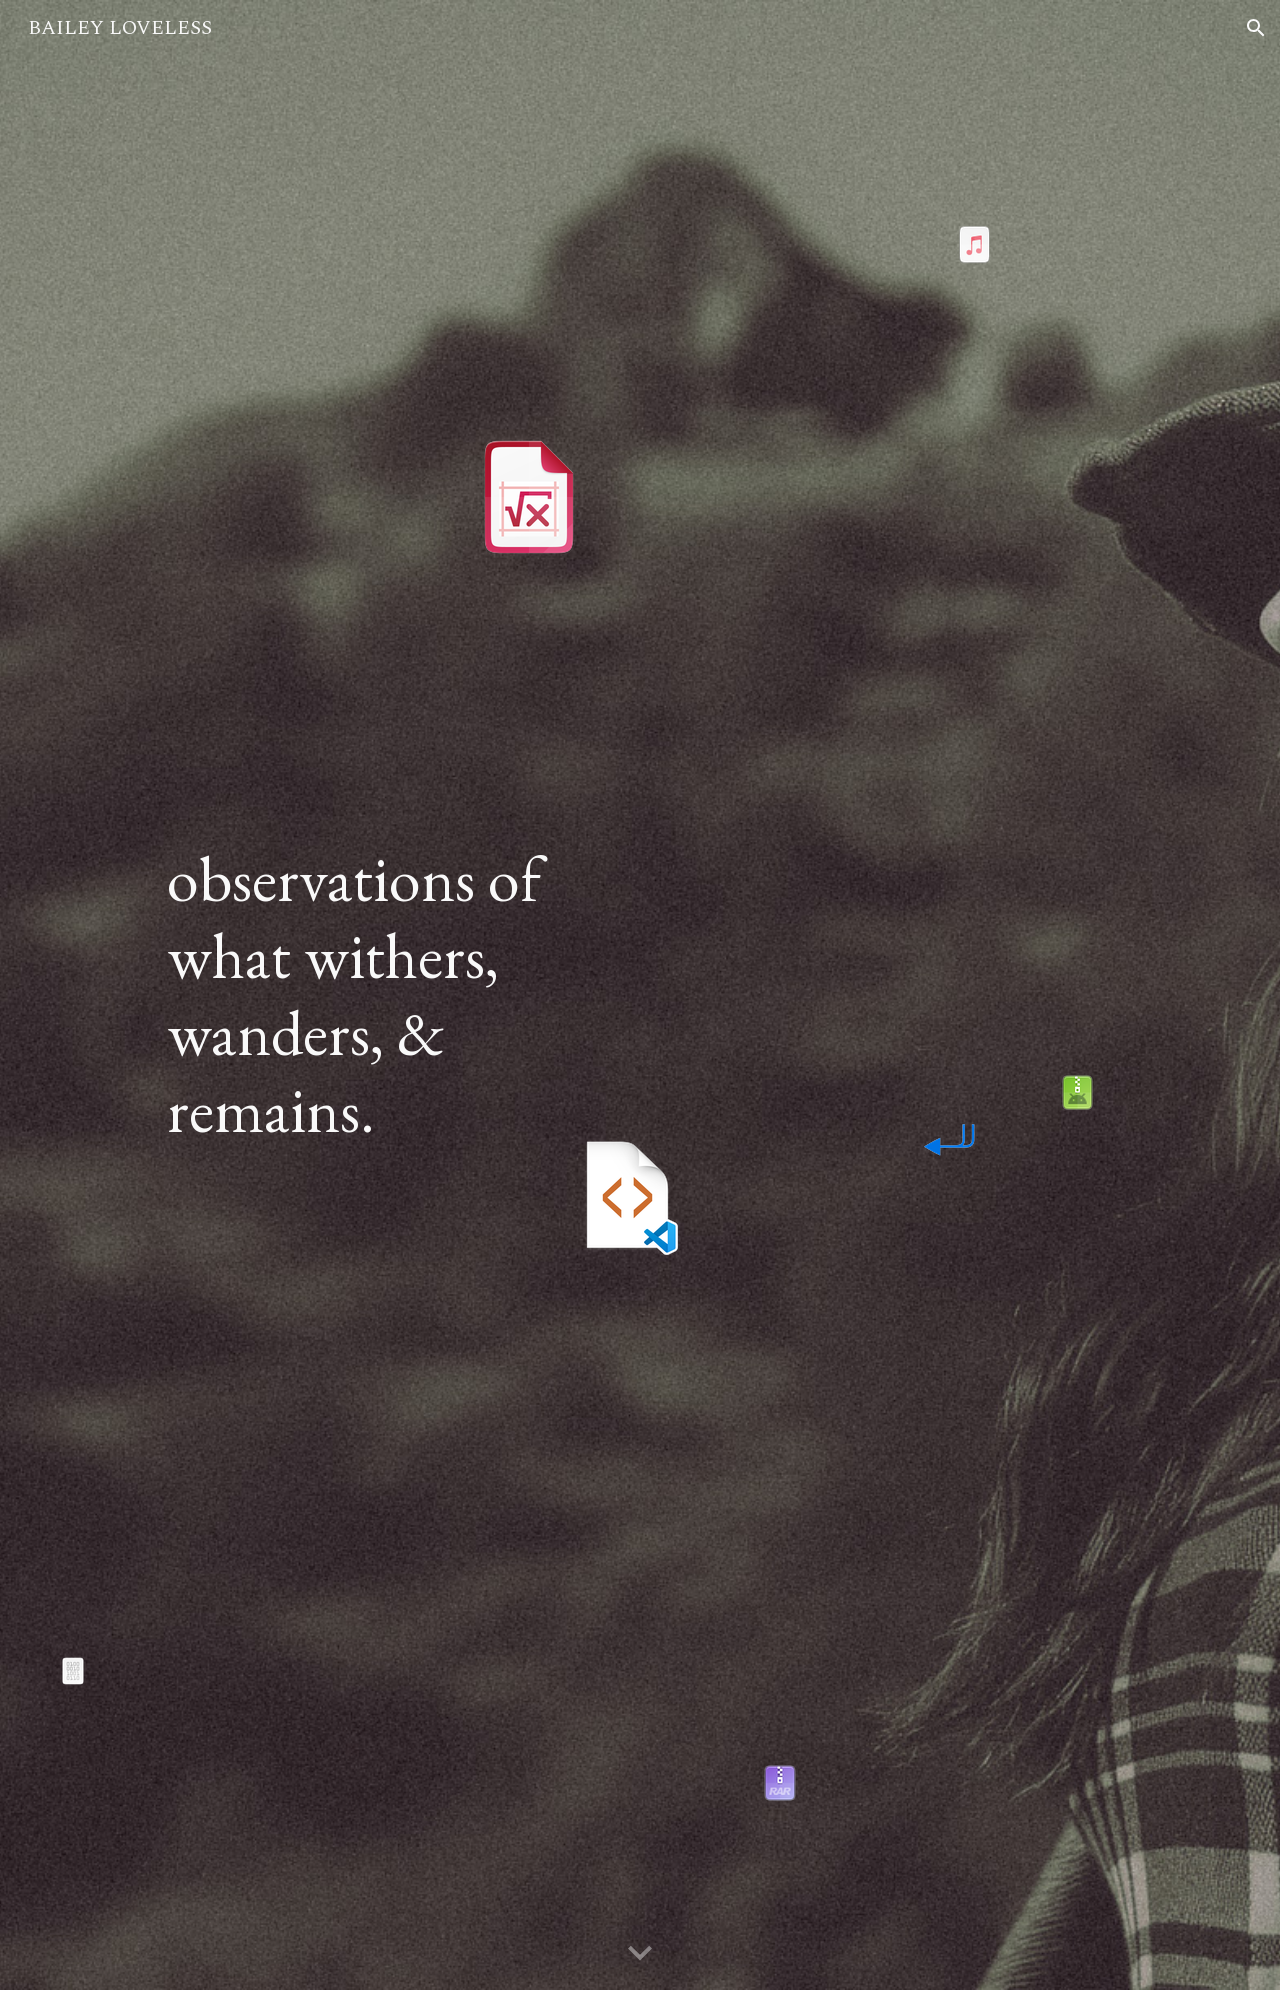 The width and height of the screenshot is (1280, 1990). I want to click on indicates a Windows executable or downloadable program file, so click(73, 1671).